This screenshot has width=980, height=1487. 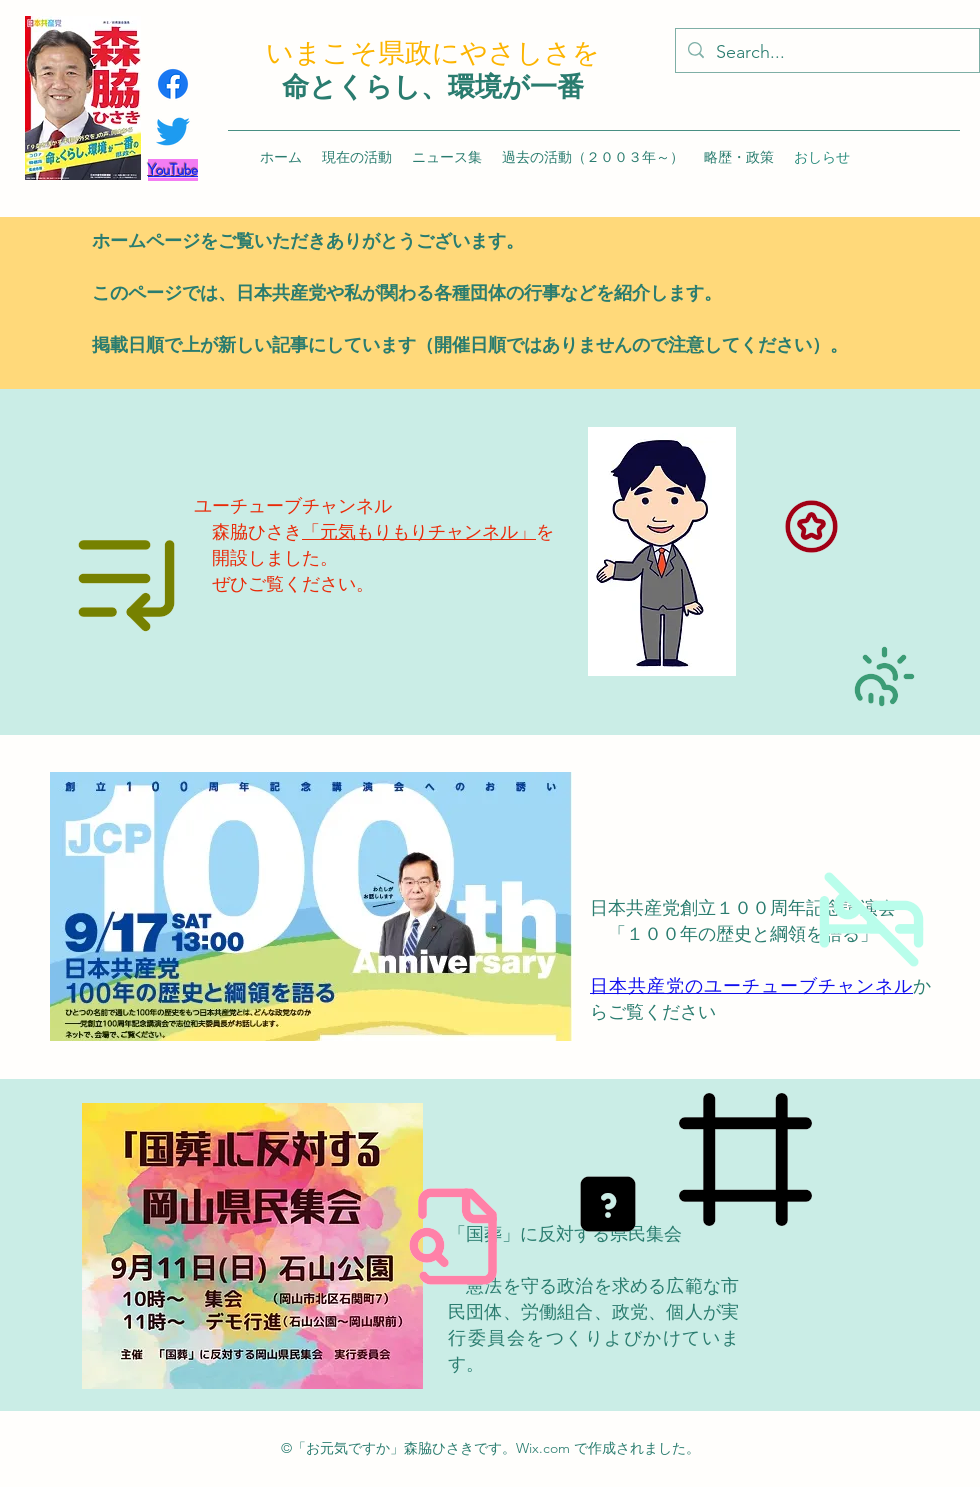 What do you see at coordinates (457, 1236) in the screenshot?
I see `search within a document` at bounding box center [457, 1236].